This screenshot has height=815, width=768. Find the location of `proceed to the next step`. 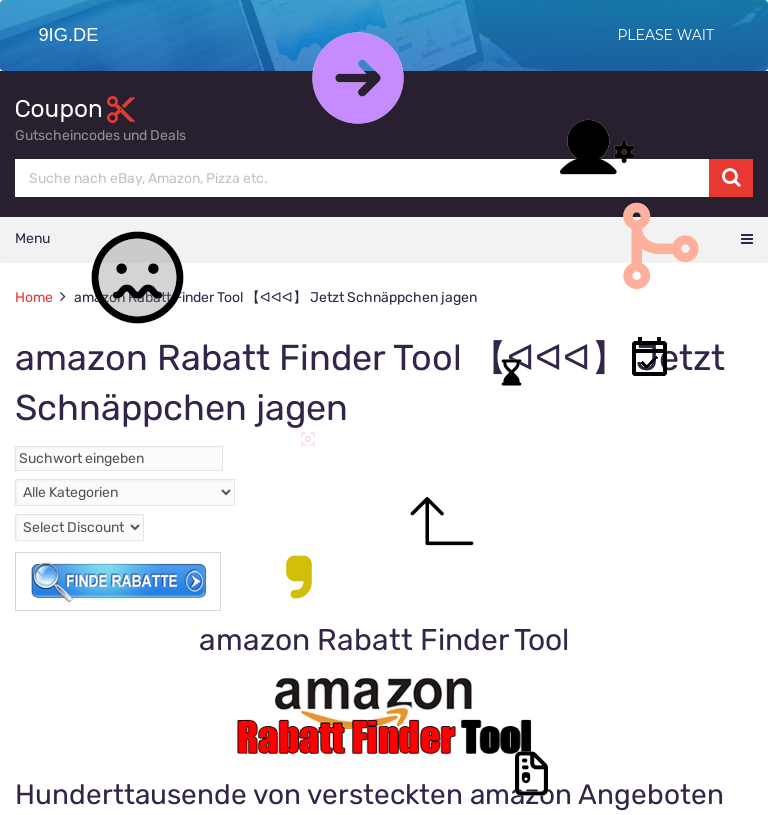

proceed to the next step is located at coordinates (358, 78).